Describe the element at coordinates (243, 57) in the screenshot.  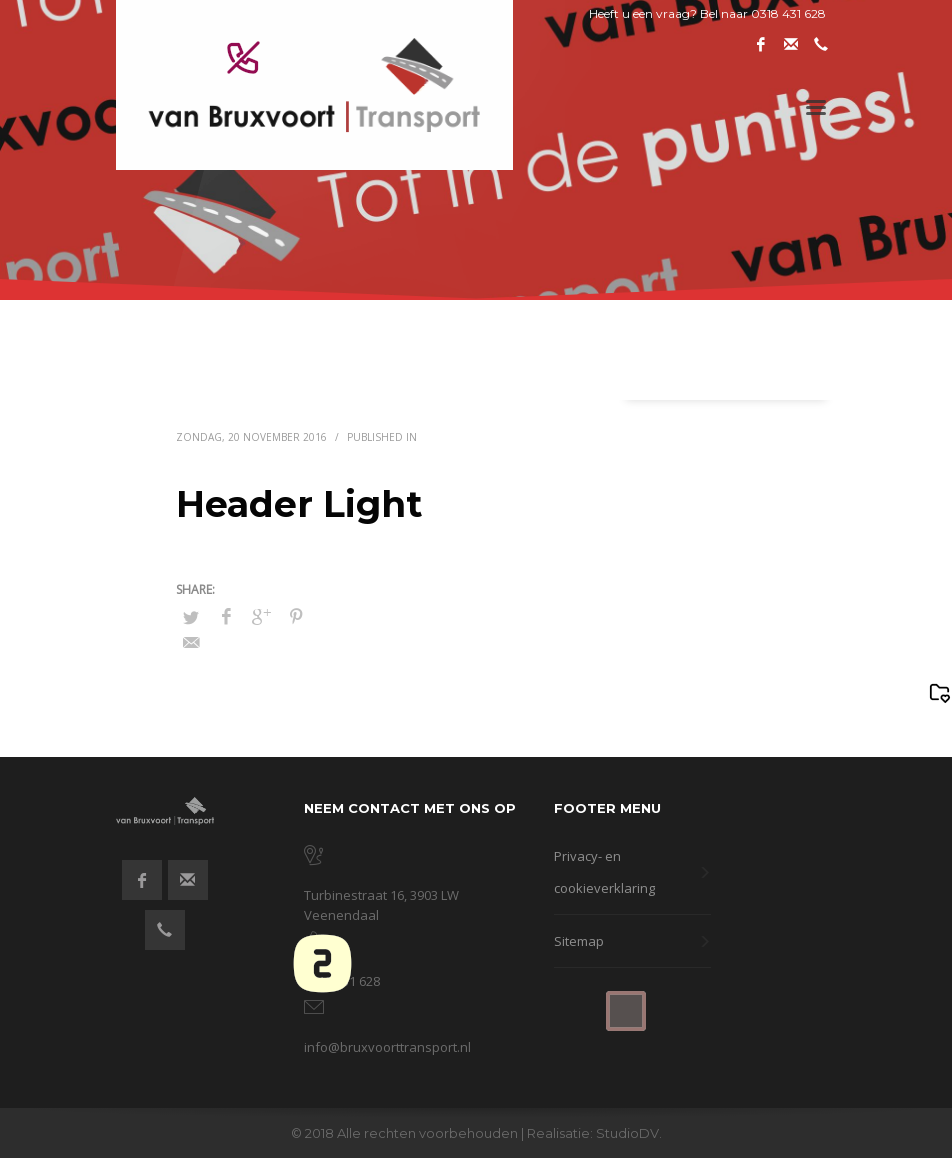
I see `end or decline a phone call` at that location.